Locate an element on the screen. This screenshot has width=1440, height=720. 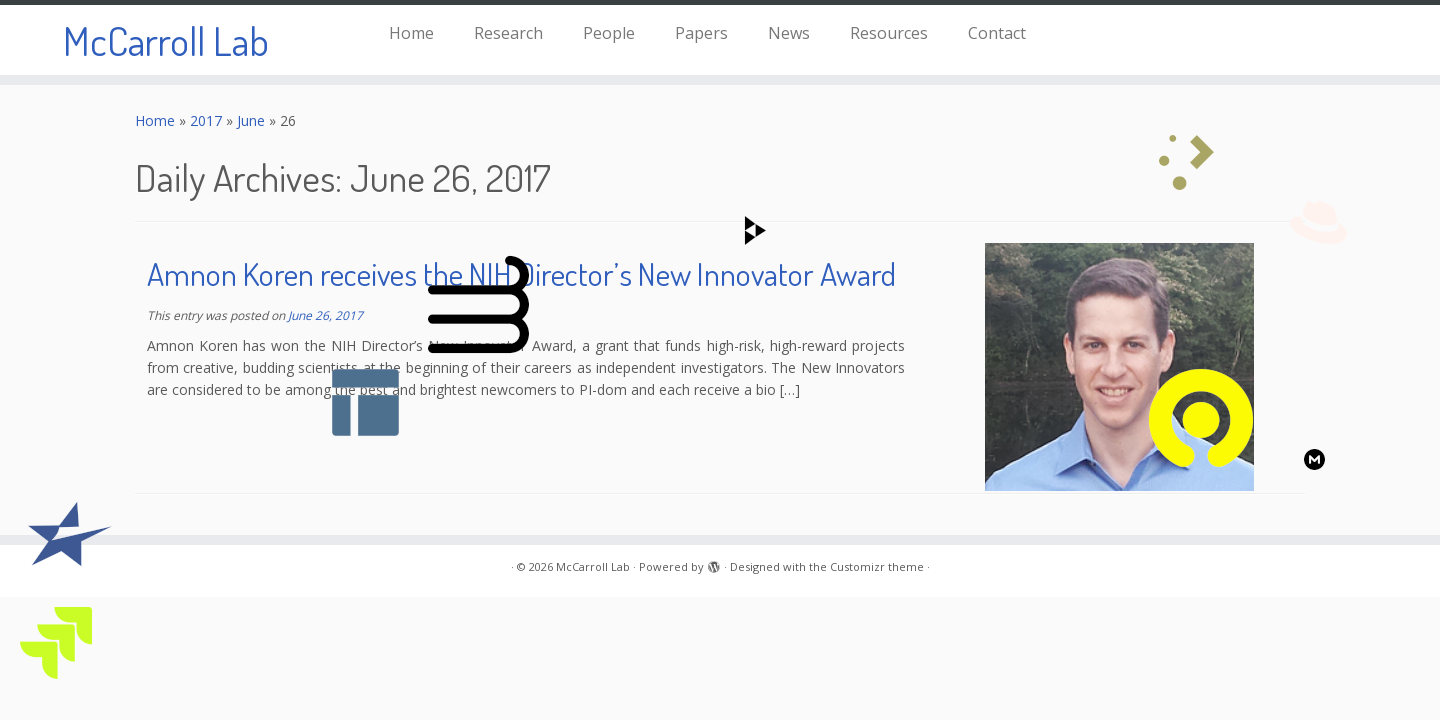
Red Hat company logo is located at coordinates (1318, 222).